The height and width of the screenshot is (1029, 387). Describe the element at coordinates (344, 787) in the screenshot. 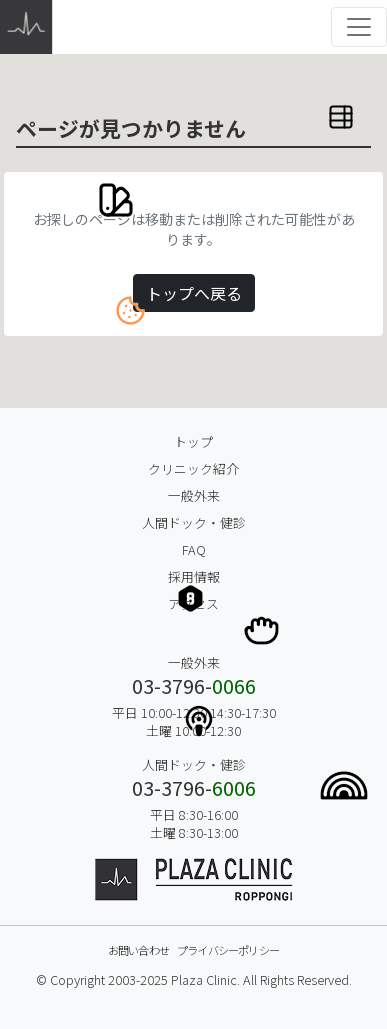

I see `indicates weather clearing or sunshine after rain` at that location.